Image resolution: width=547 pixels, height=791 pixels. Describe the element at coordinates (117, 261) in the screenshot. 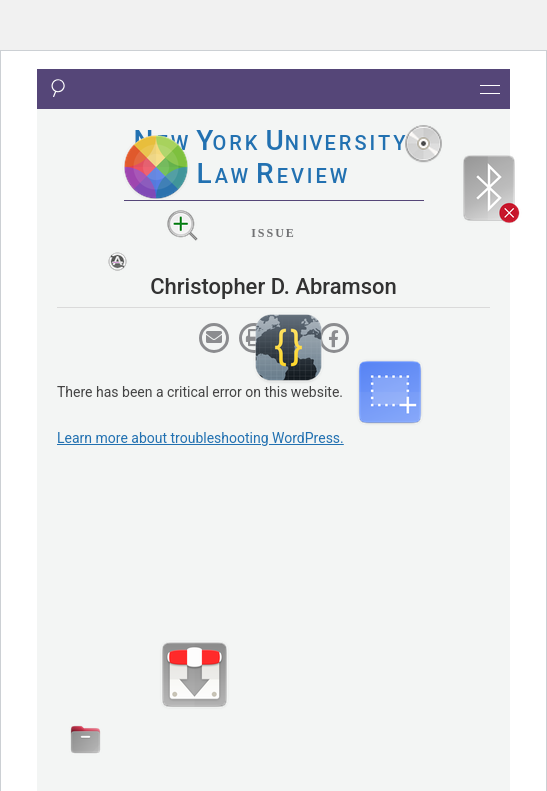

I see `check for available software updates` at that location.